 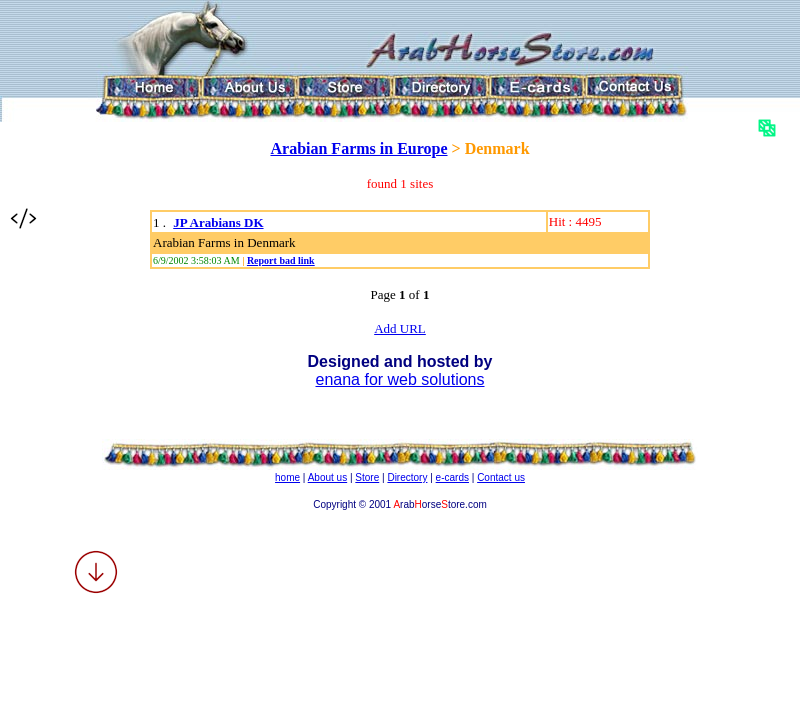 What do you see at coordinates (23, 218) in the screenshot?
I see `view or edit source code` at bounding box center [23, 218].